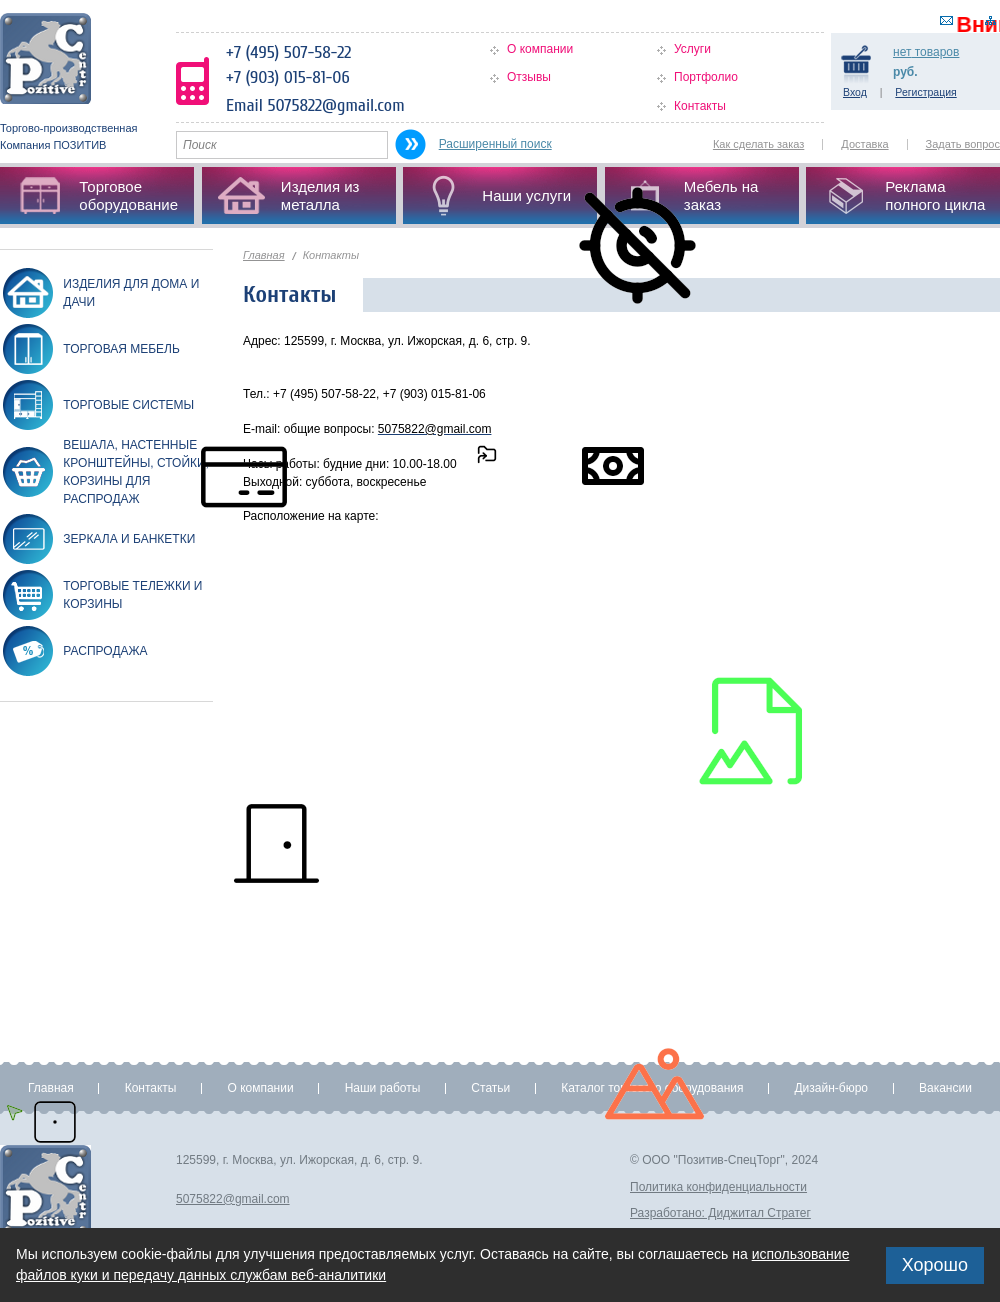 The height and width of the screenshot is (1302, 1000). What do you see at coordinates (276, 843) in the screenshot?
I see `exit or log out of the application` at bounding box center [276, 843].